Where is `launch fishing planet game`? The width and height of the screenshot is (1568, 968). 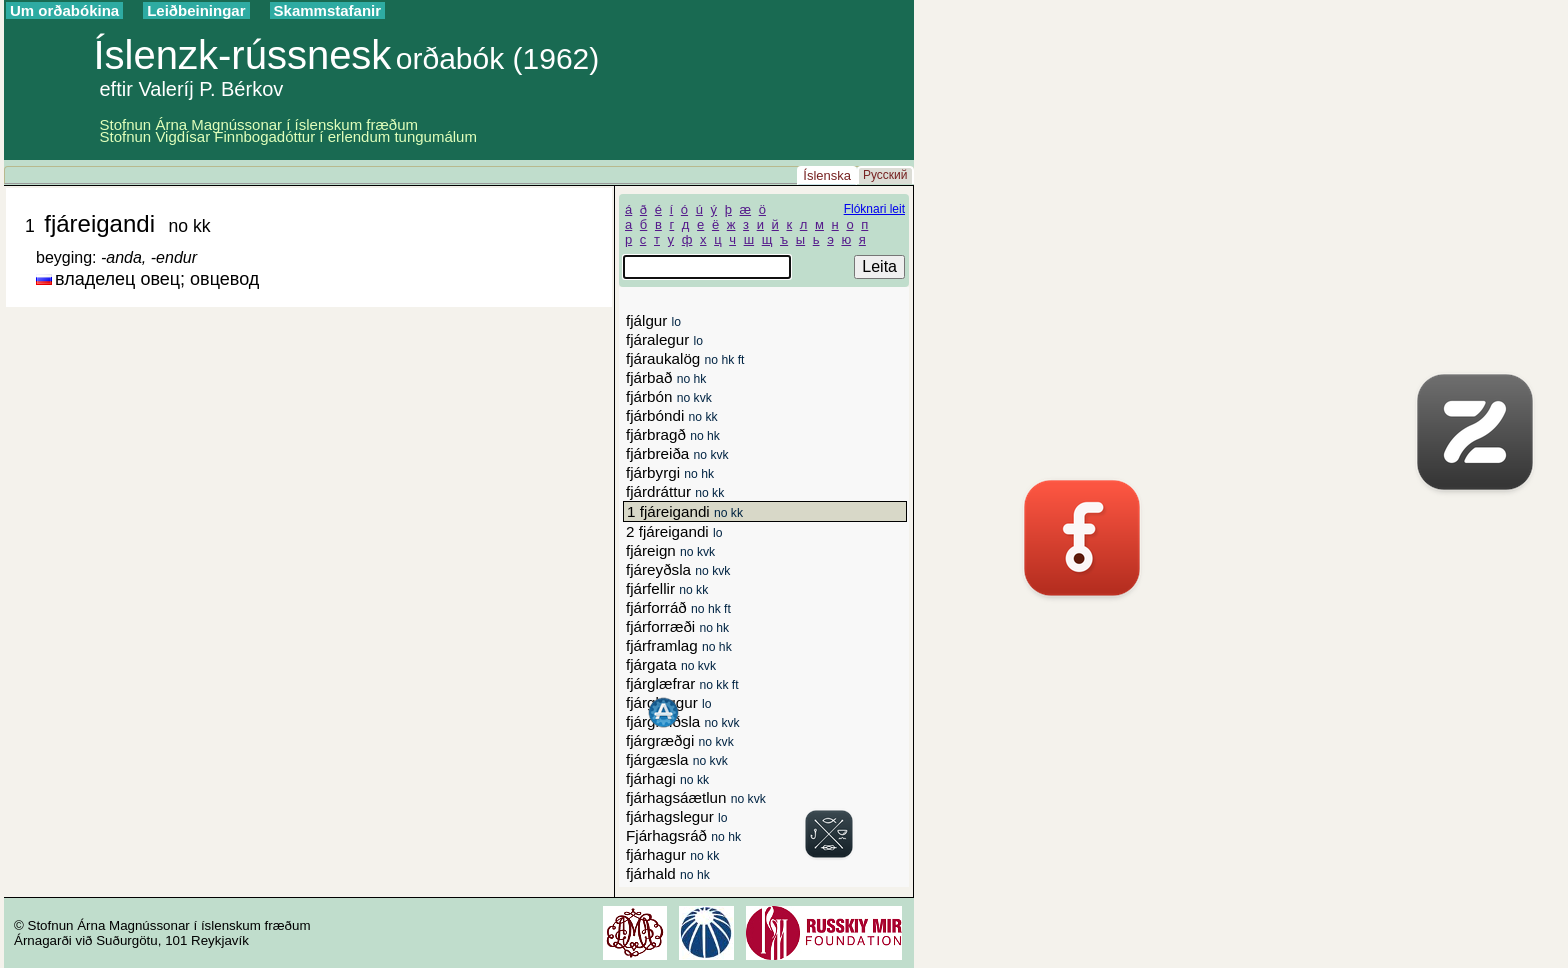 launch fishing planet game is located at coordinates (829, 834).